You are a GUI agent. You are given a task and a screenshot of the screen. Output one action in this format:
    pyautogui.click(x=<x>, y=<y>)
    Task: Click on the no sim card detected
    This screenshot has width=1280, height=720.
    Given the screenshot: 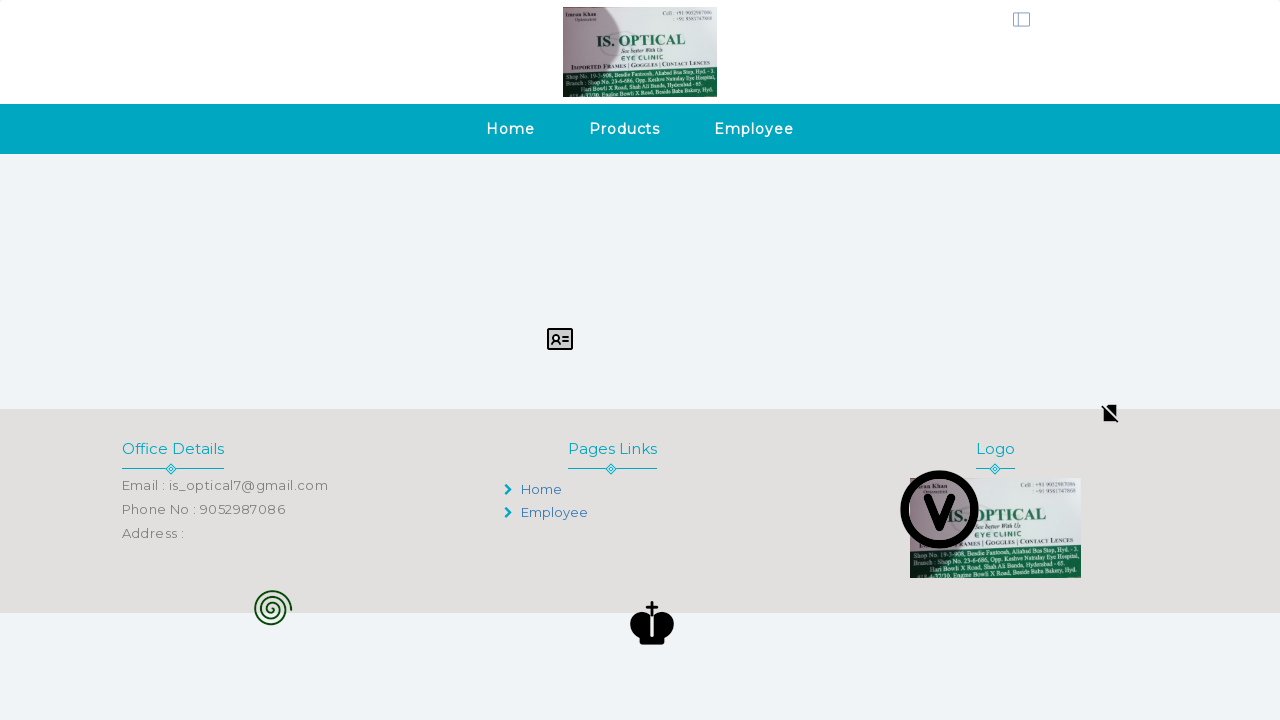 What is the action you would take?
    pyautogui.click(x=1110, y=413)
    